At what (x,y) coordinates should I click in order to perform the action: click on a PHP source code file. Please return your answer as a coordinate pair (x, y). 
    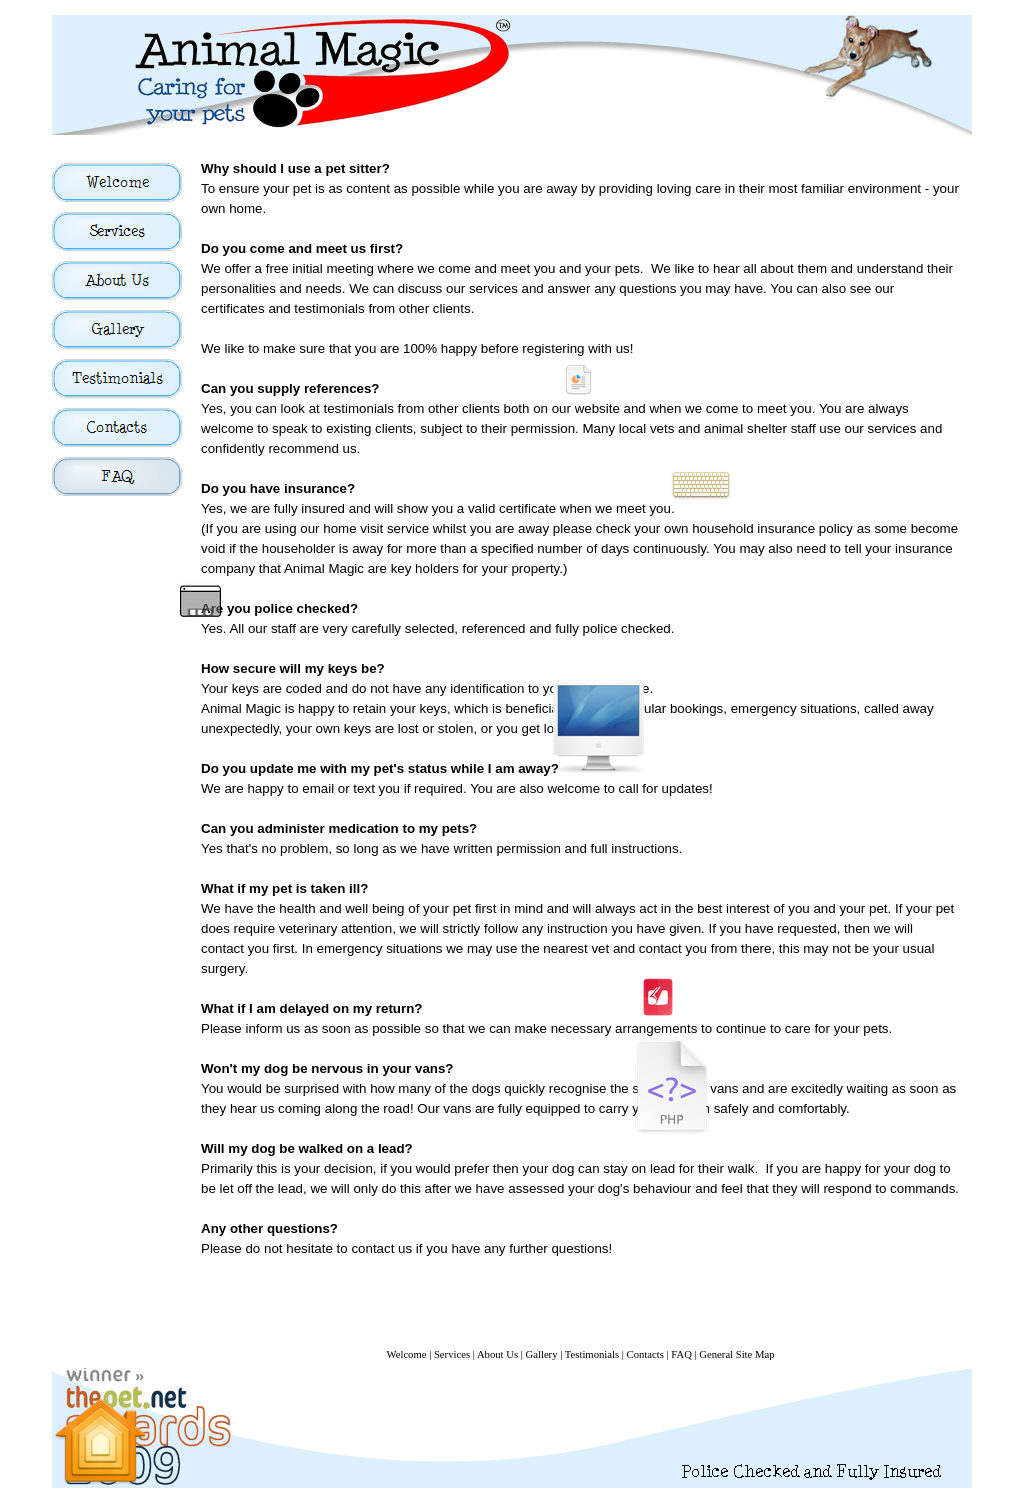
    Looking at the image, I should click on (672, 1087).